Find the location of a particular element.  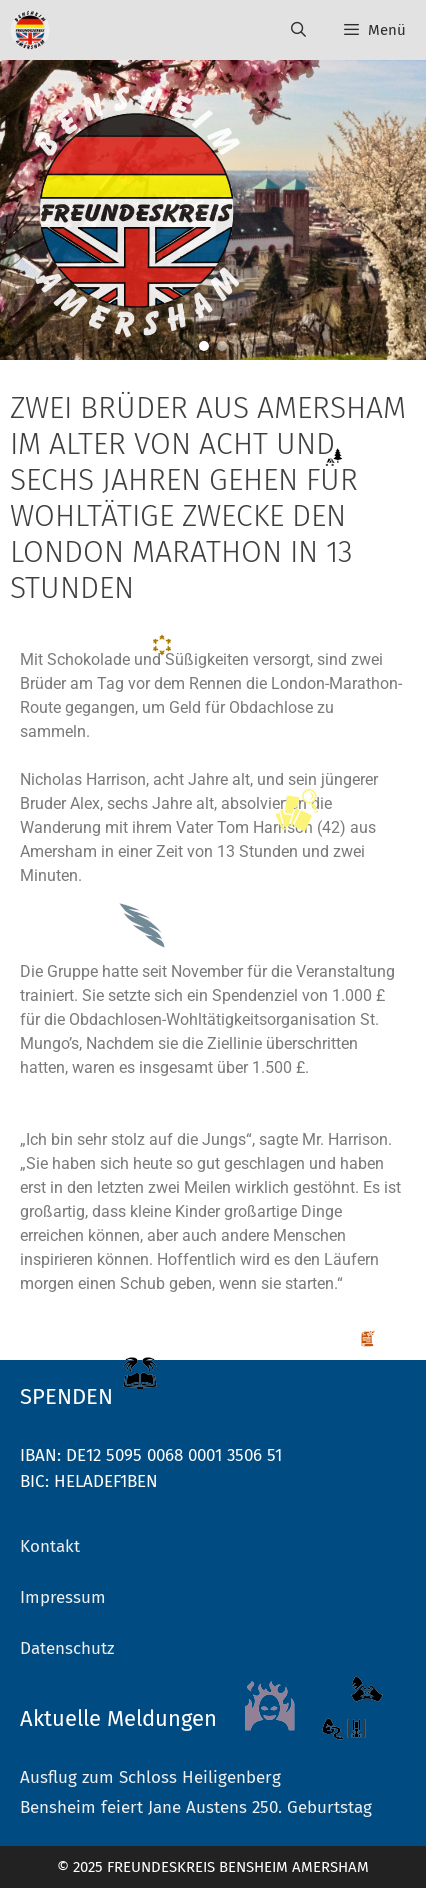

set up camp in a forest area is located at coordinates (334, 455).